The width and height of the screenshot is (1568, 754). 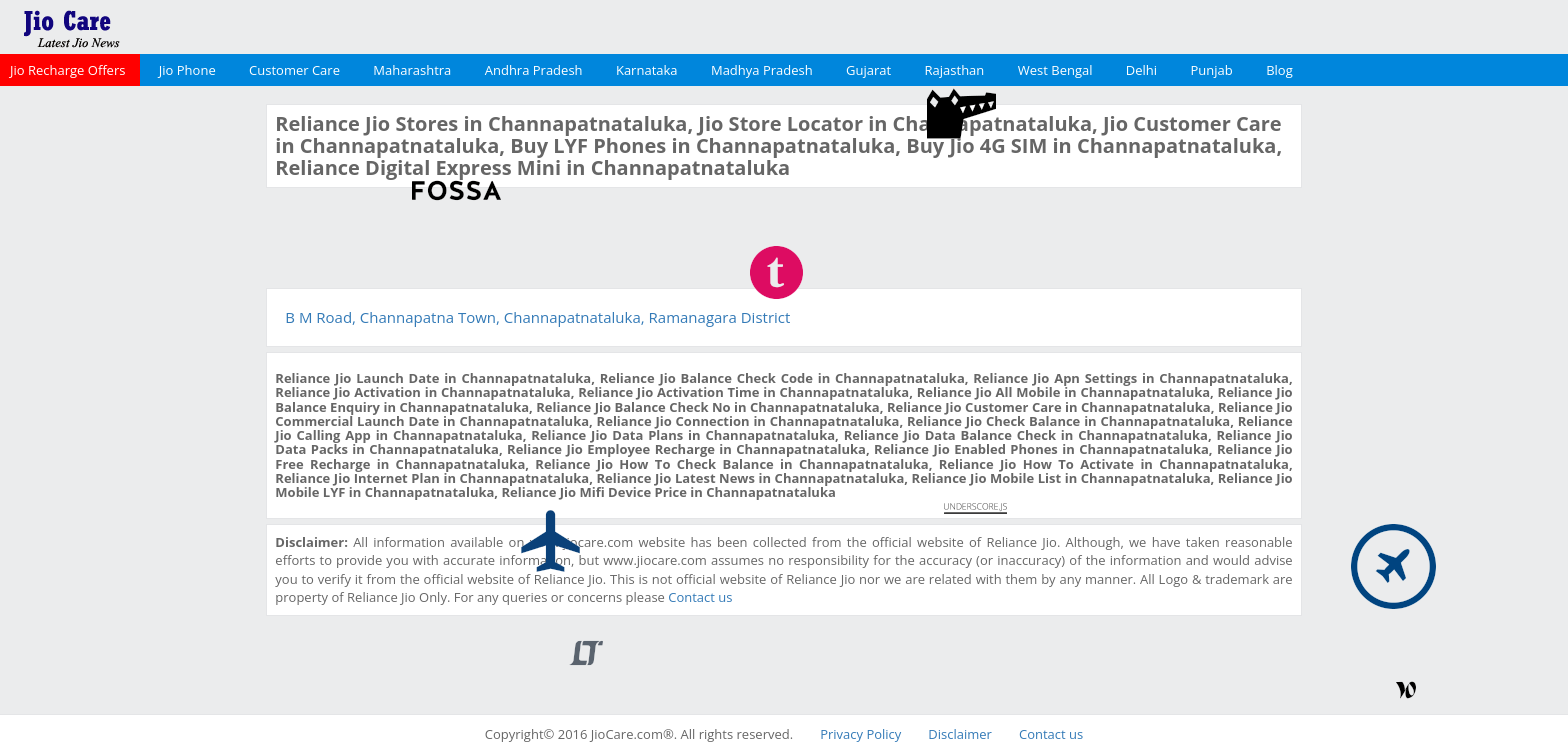 I want to click on enable airplane mode, so click(x=549, y=541).